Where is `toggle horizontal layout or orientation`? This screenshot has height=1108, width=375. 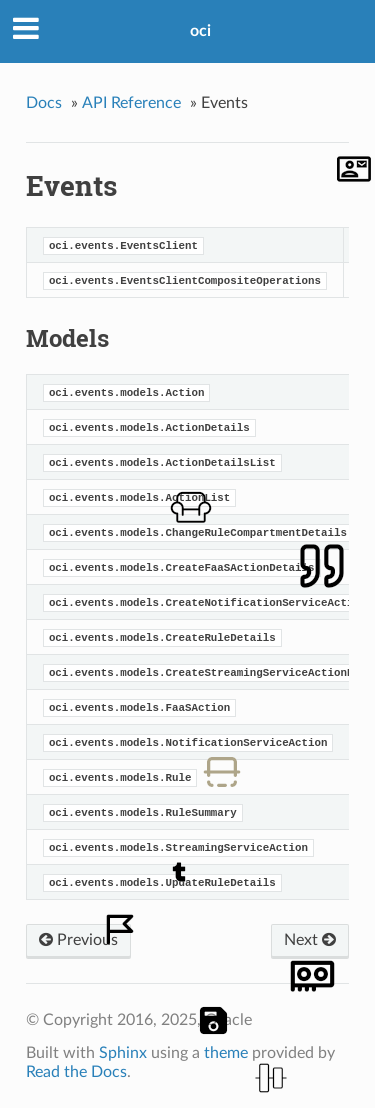
toggle horizontal layout or orientation is located at coordinates (222, 772).